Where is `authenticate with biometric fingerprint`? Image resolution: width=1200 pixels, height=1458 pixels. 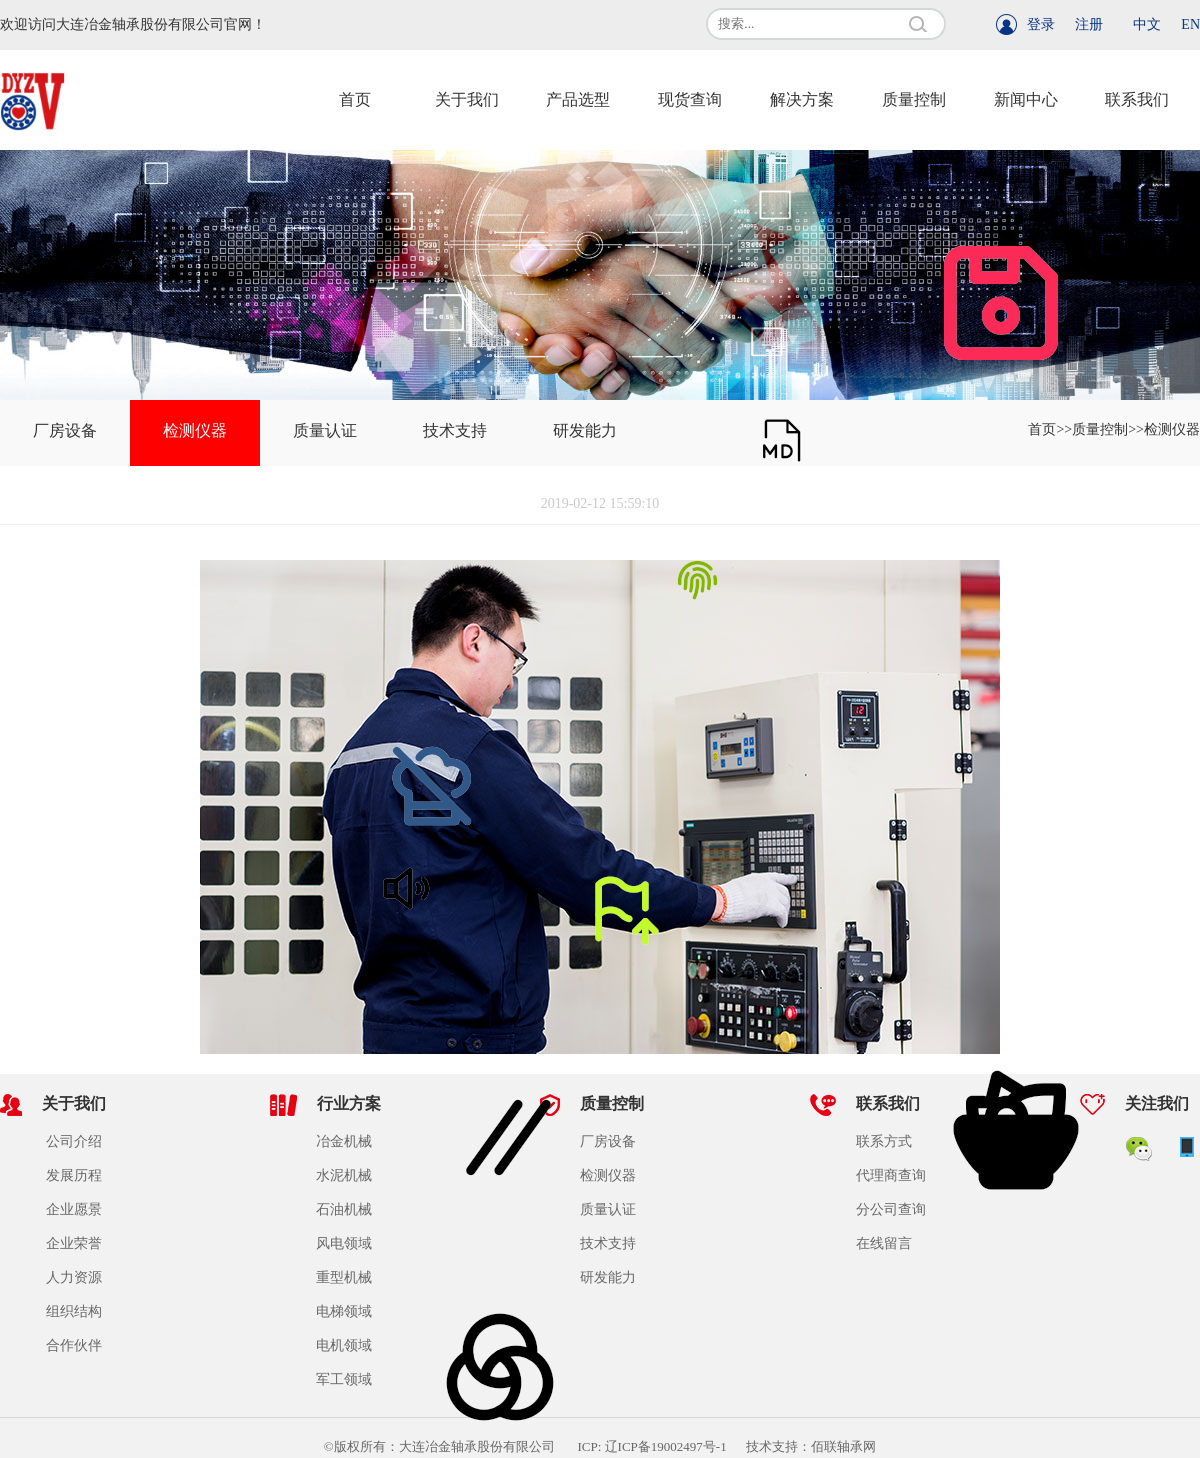 authenticate with biometric fingerprint is located at coordinates (697, 580).